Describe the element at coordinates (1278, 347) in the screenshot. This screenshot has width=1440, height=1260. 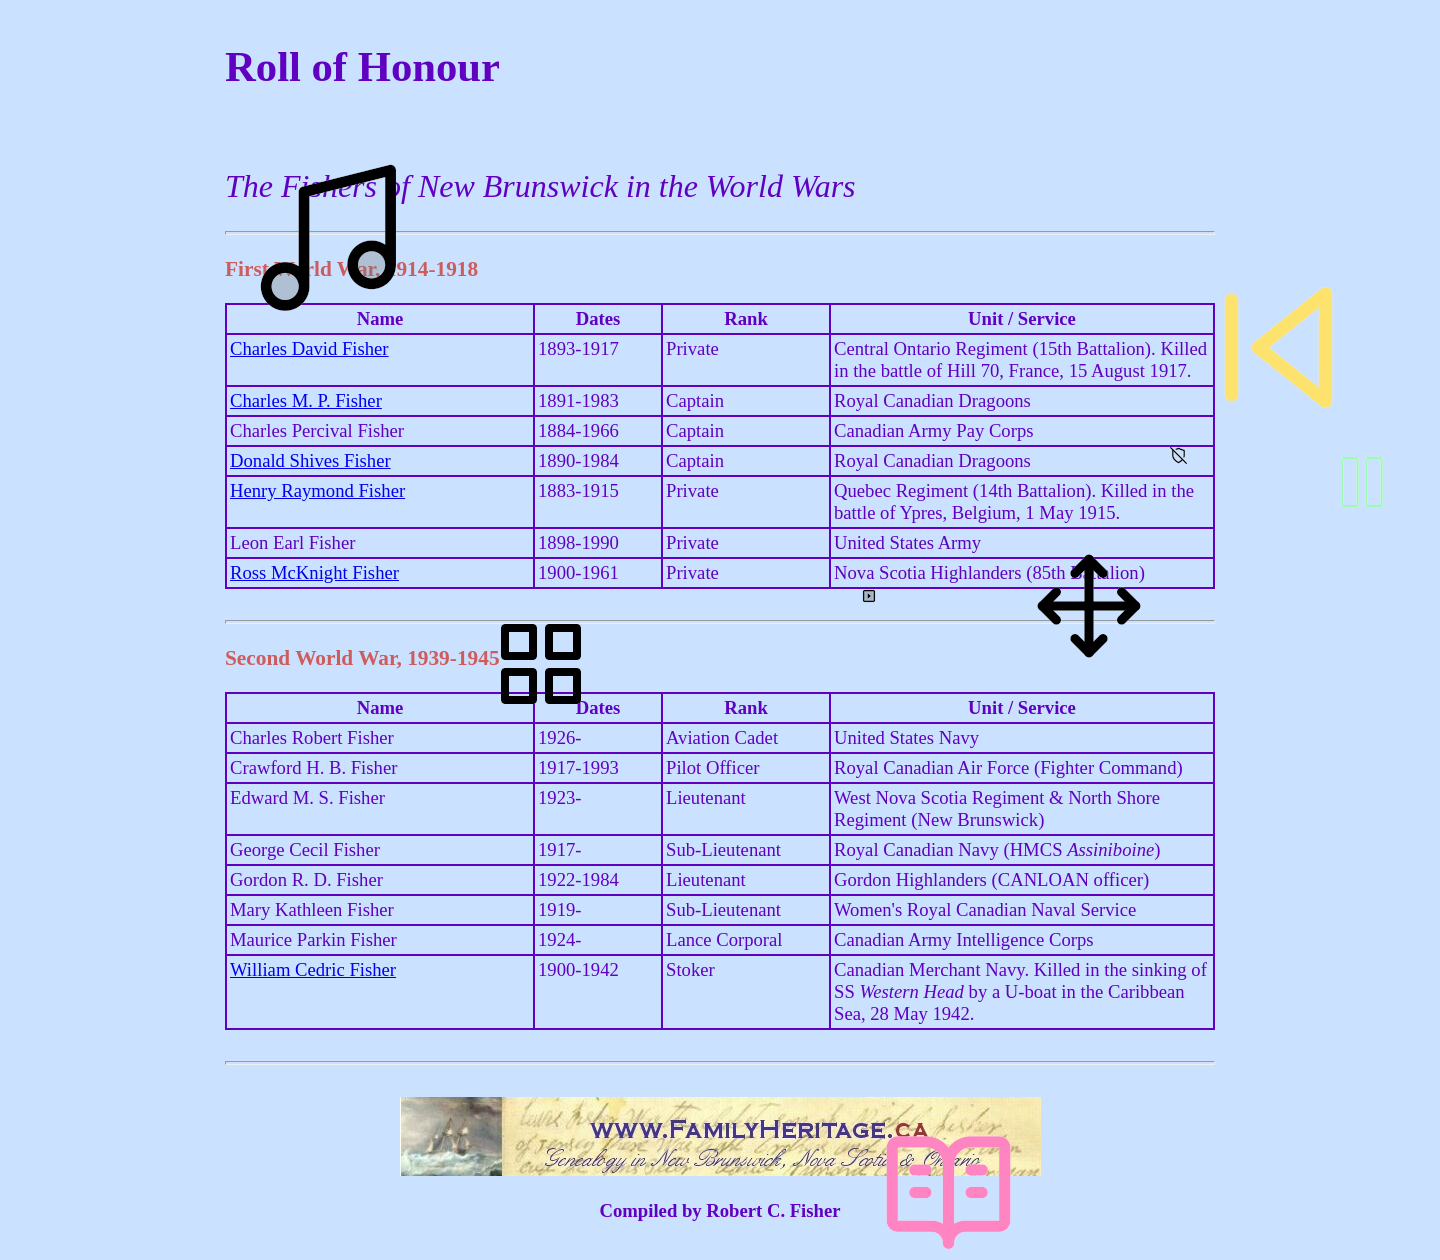
I see `skip to previous track` at that location.